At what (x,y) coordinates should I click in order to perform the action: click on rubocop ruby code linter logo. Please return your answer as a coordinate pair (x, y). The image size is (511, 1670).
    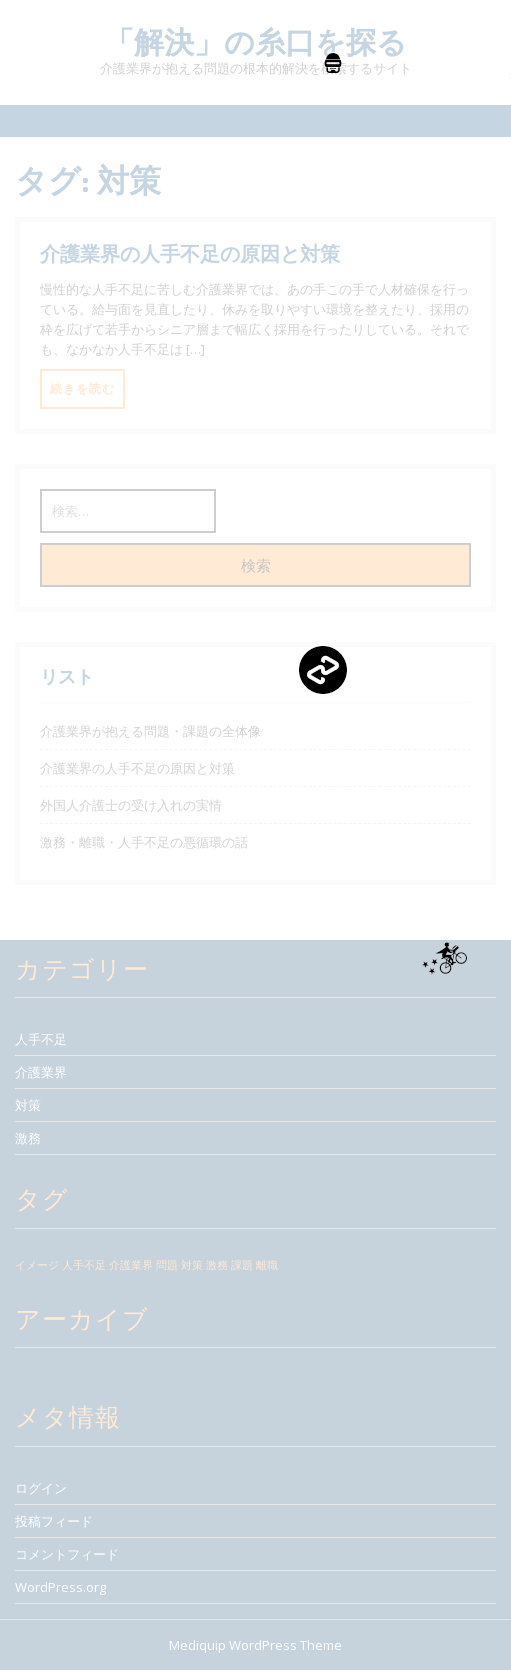
    Looking at the image, I should click on (333, 63).